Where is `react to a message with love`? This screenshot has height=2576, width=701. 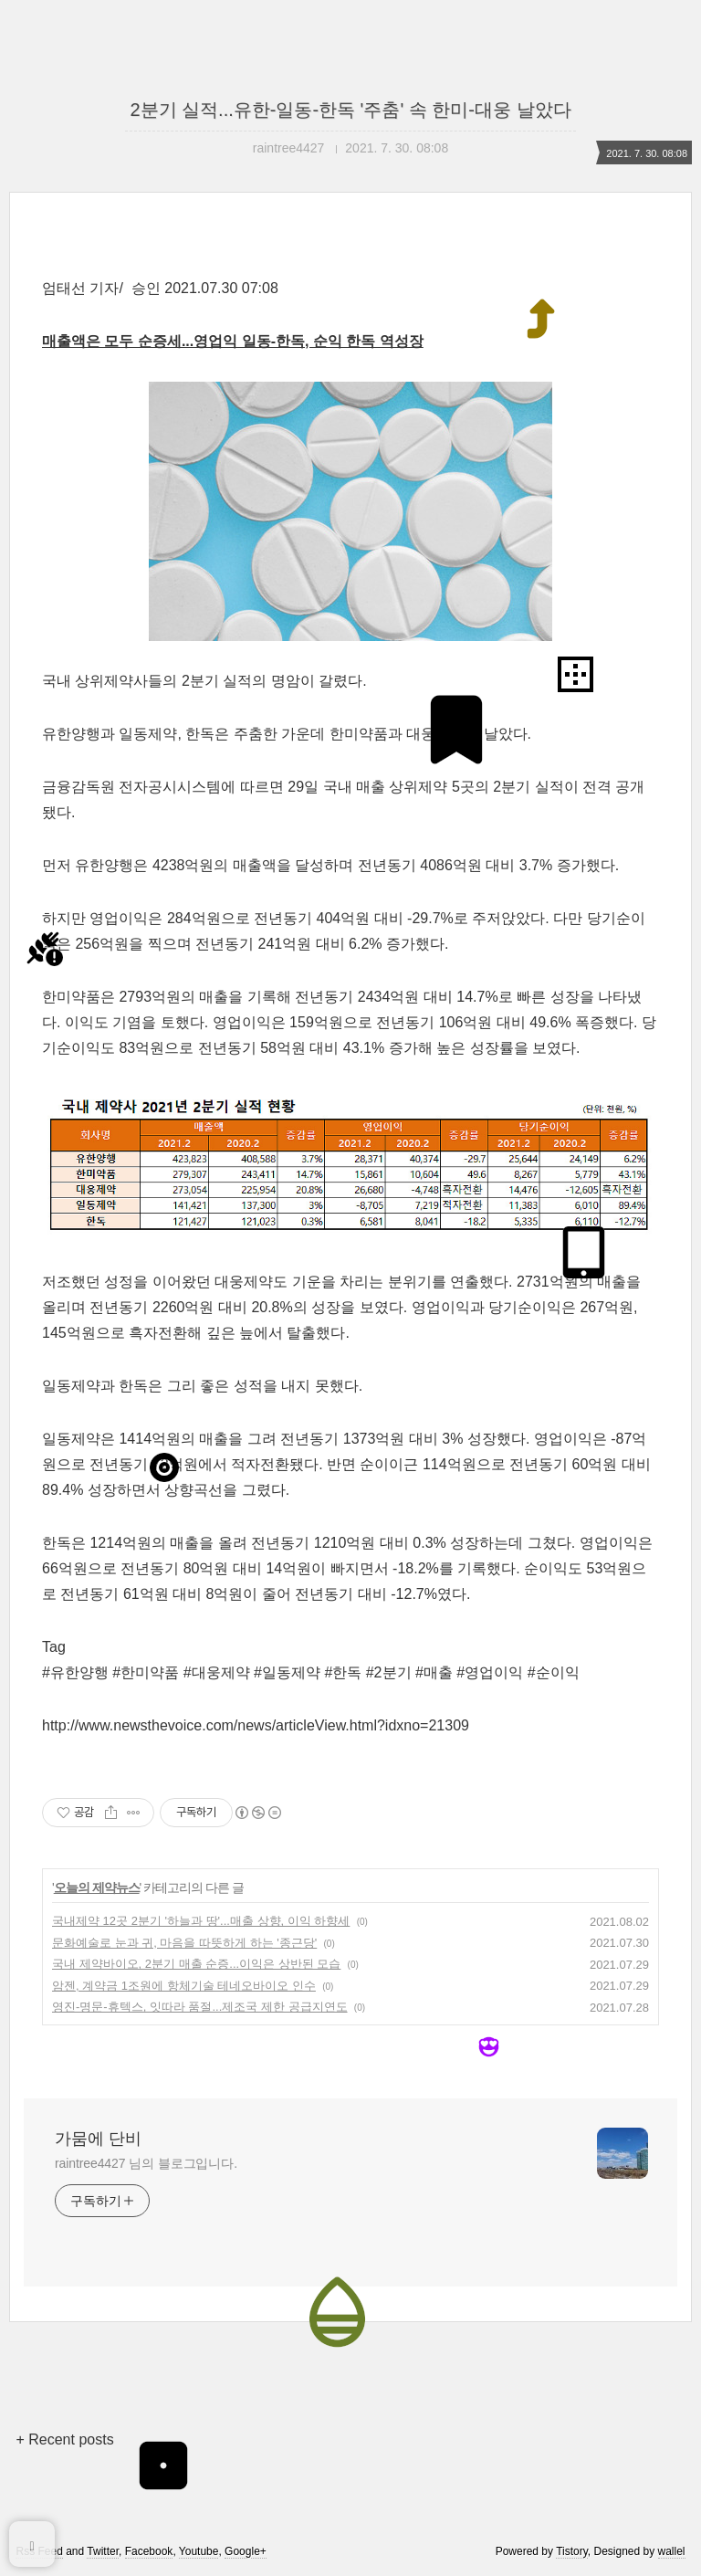 react to a message with love is located at coordinates (488, 2046).